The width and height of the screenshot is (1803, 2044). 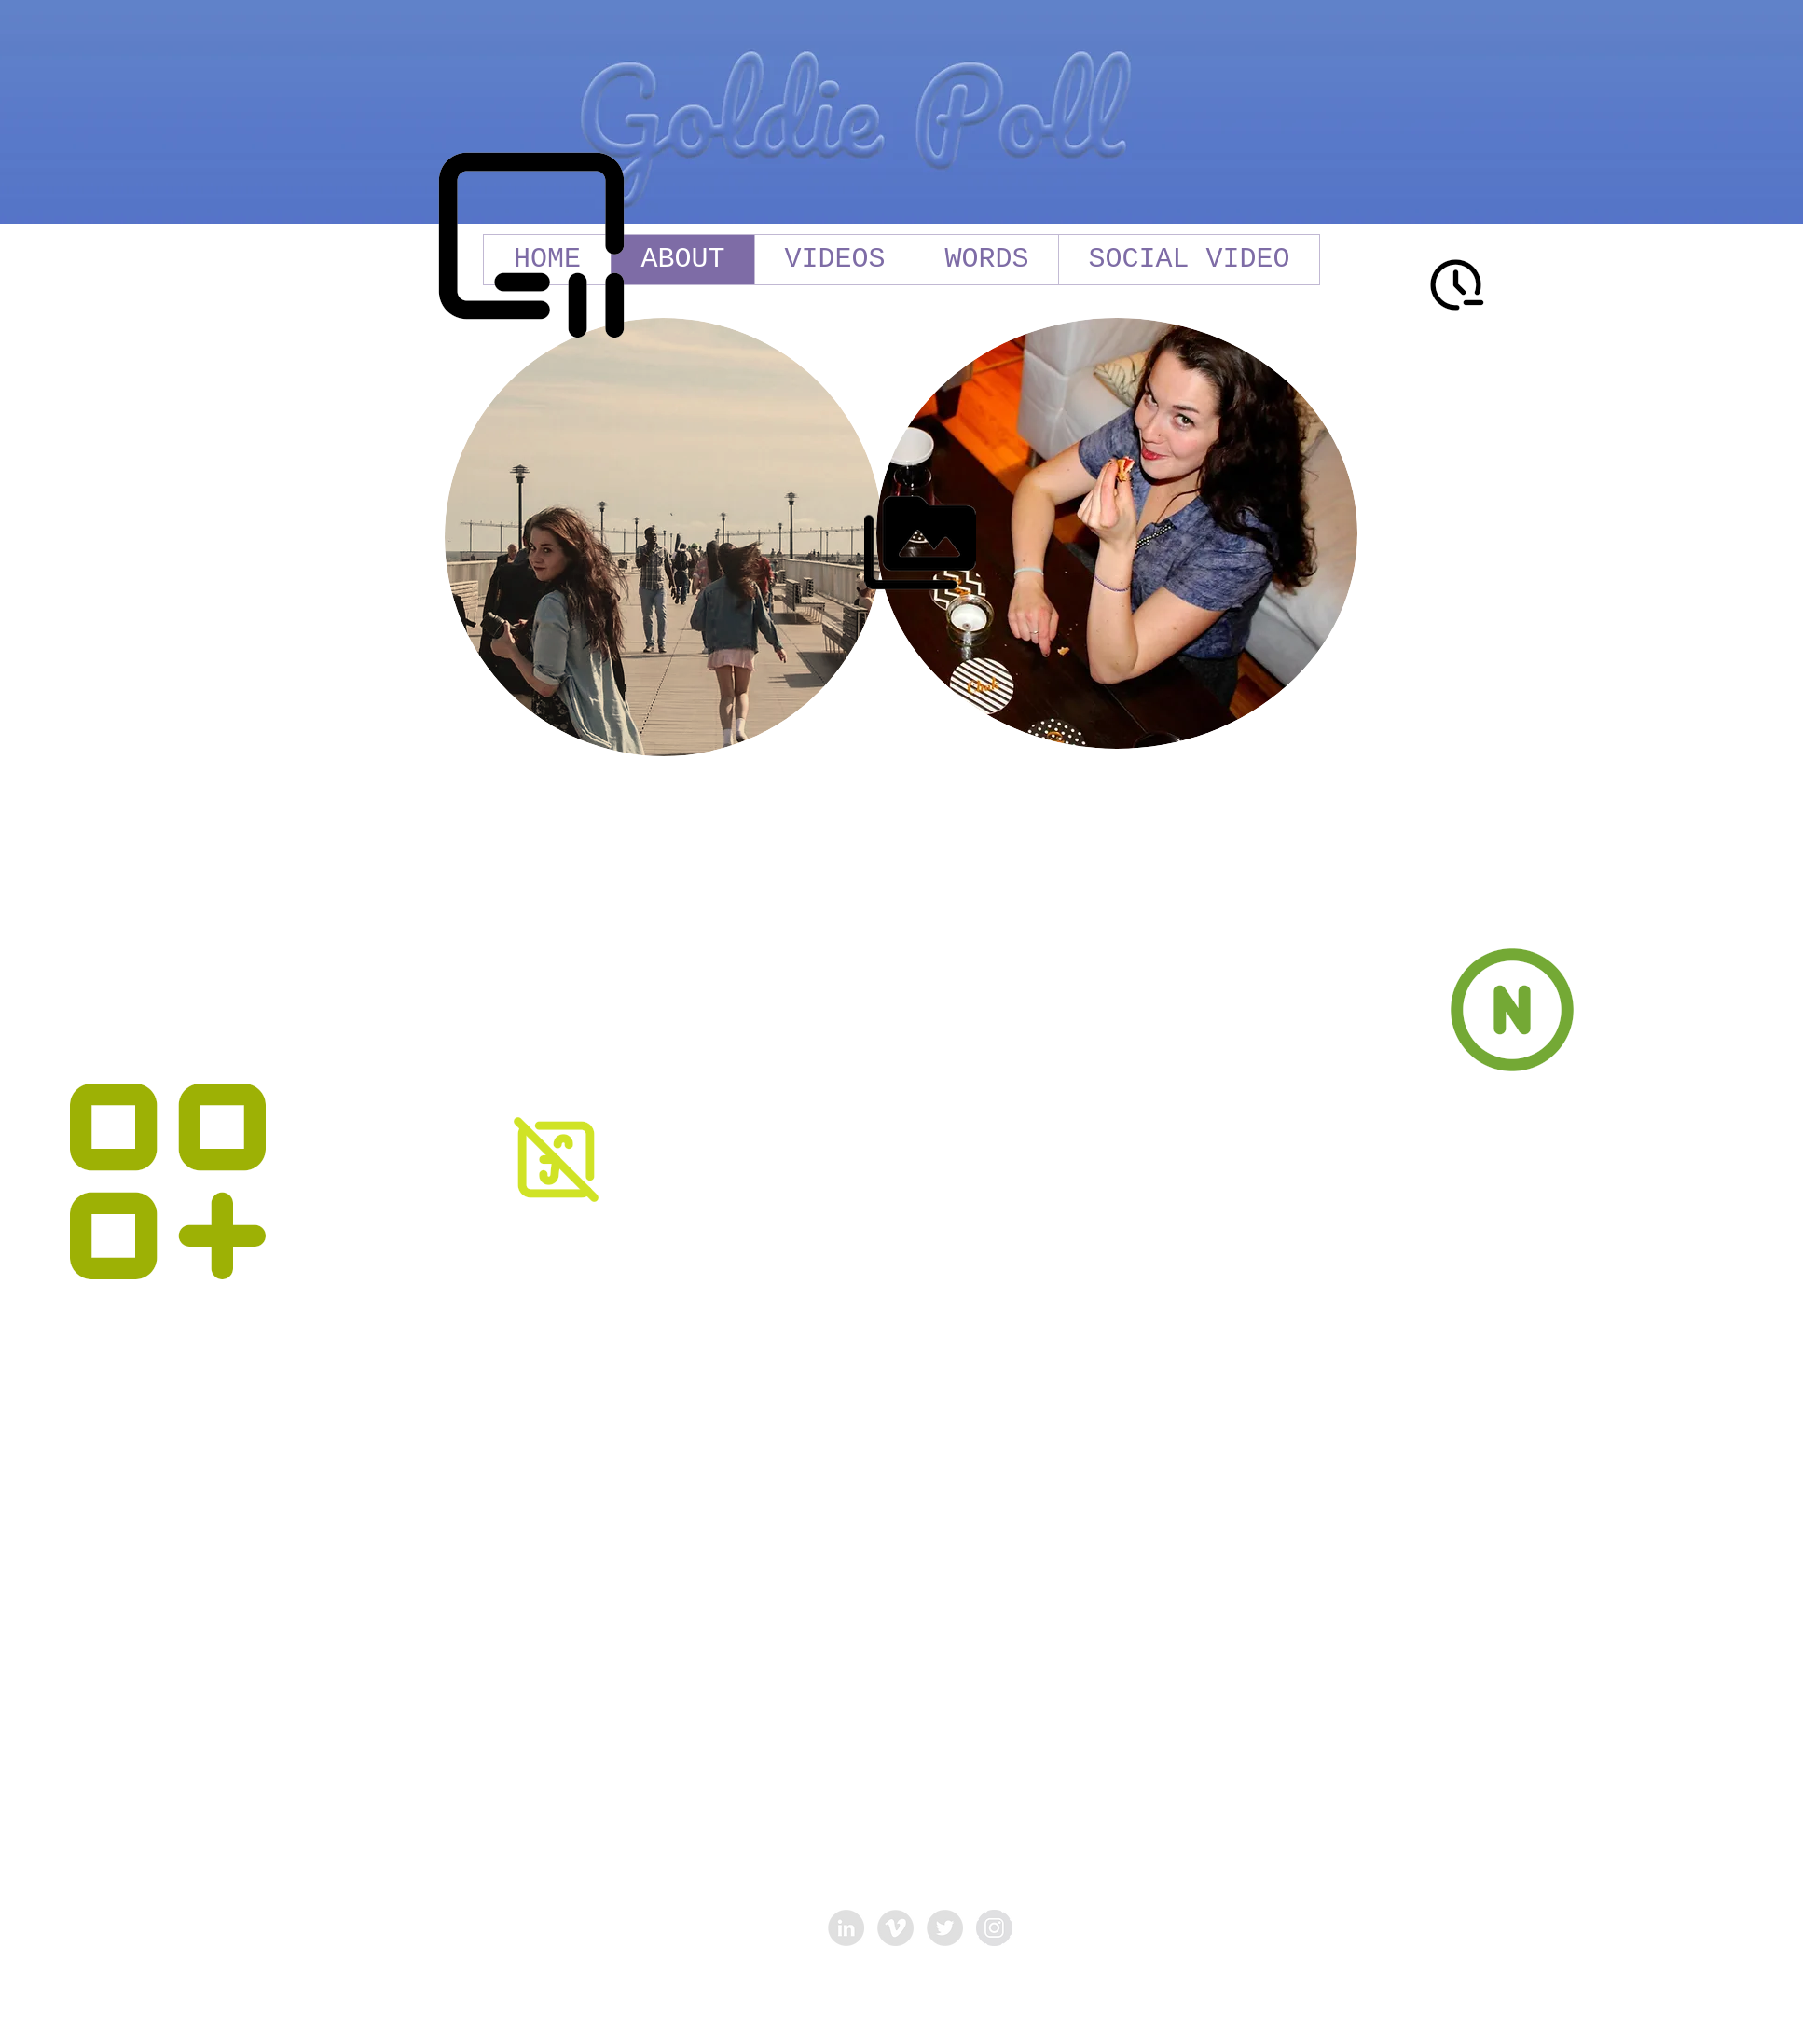 What do you see at coordinates (531, 236) in the screenshot?
I see `pause media playback on tablet device` at bounding box center [531, 236].